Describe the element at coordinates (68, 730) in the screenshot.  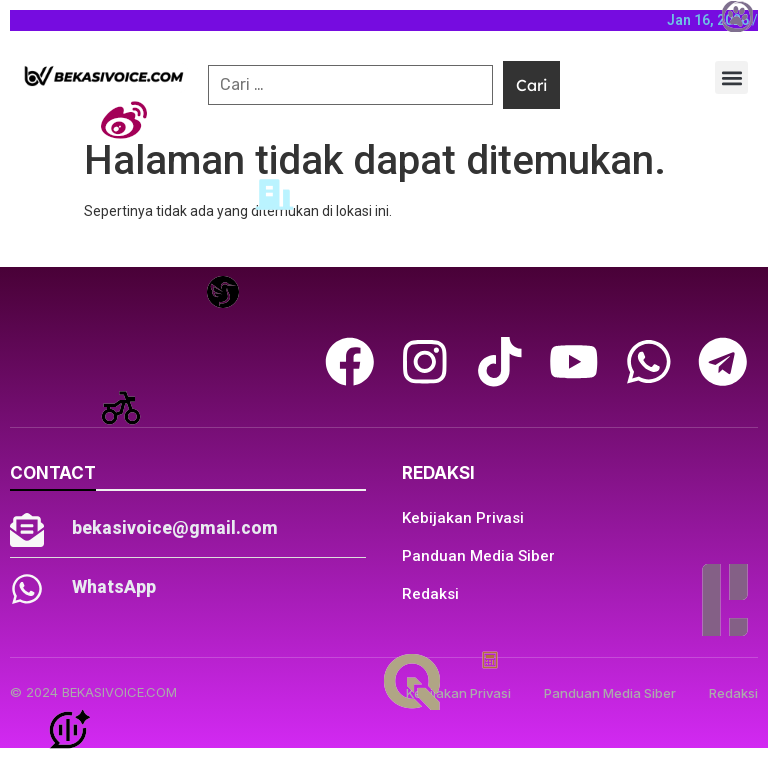
I see `start an AI voice conversation` at that location.